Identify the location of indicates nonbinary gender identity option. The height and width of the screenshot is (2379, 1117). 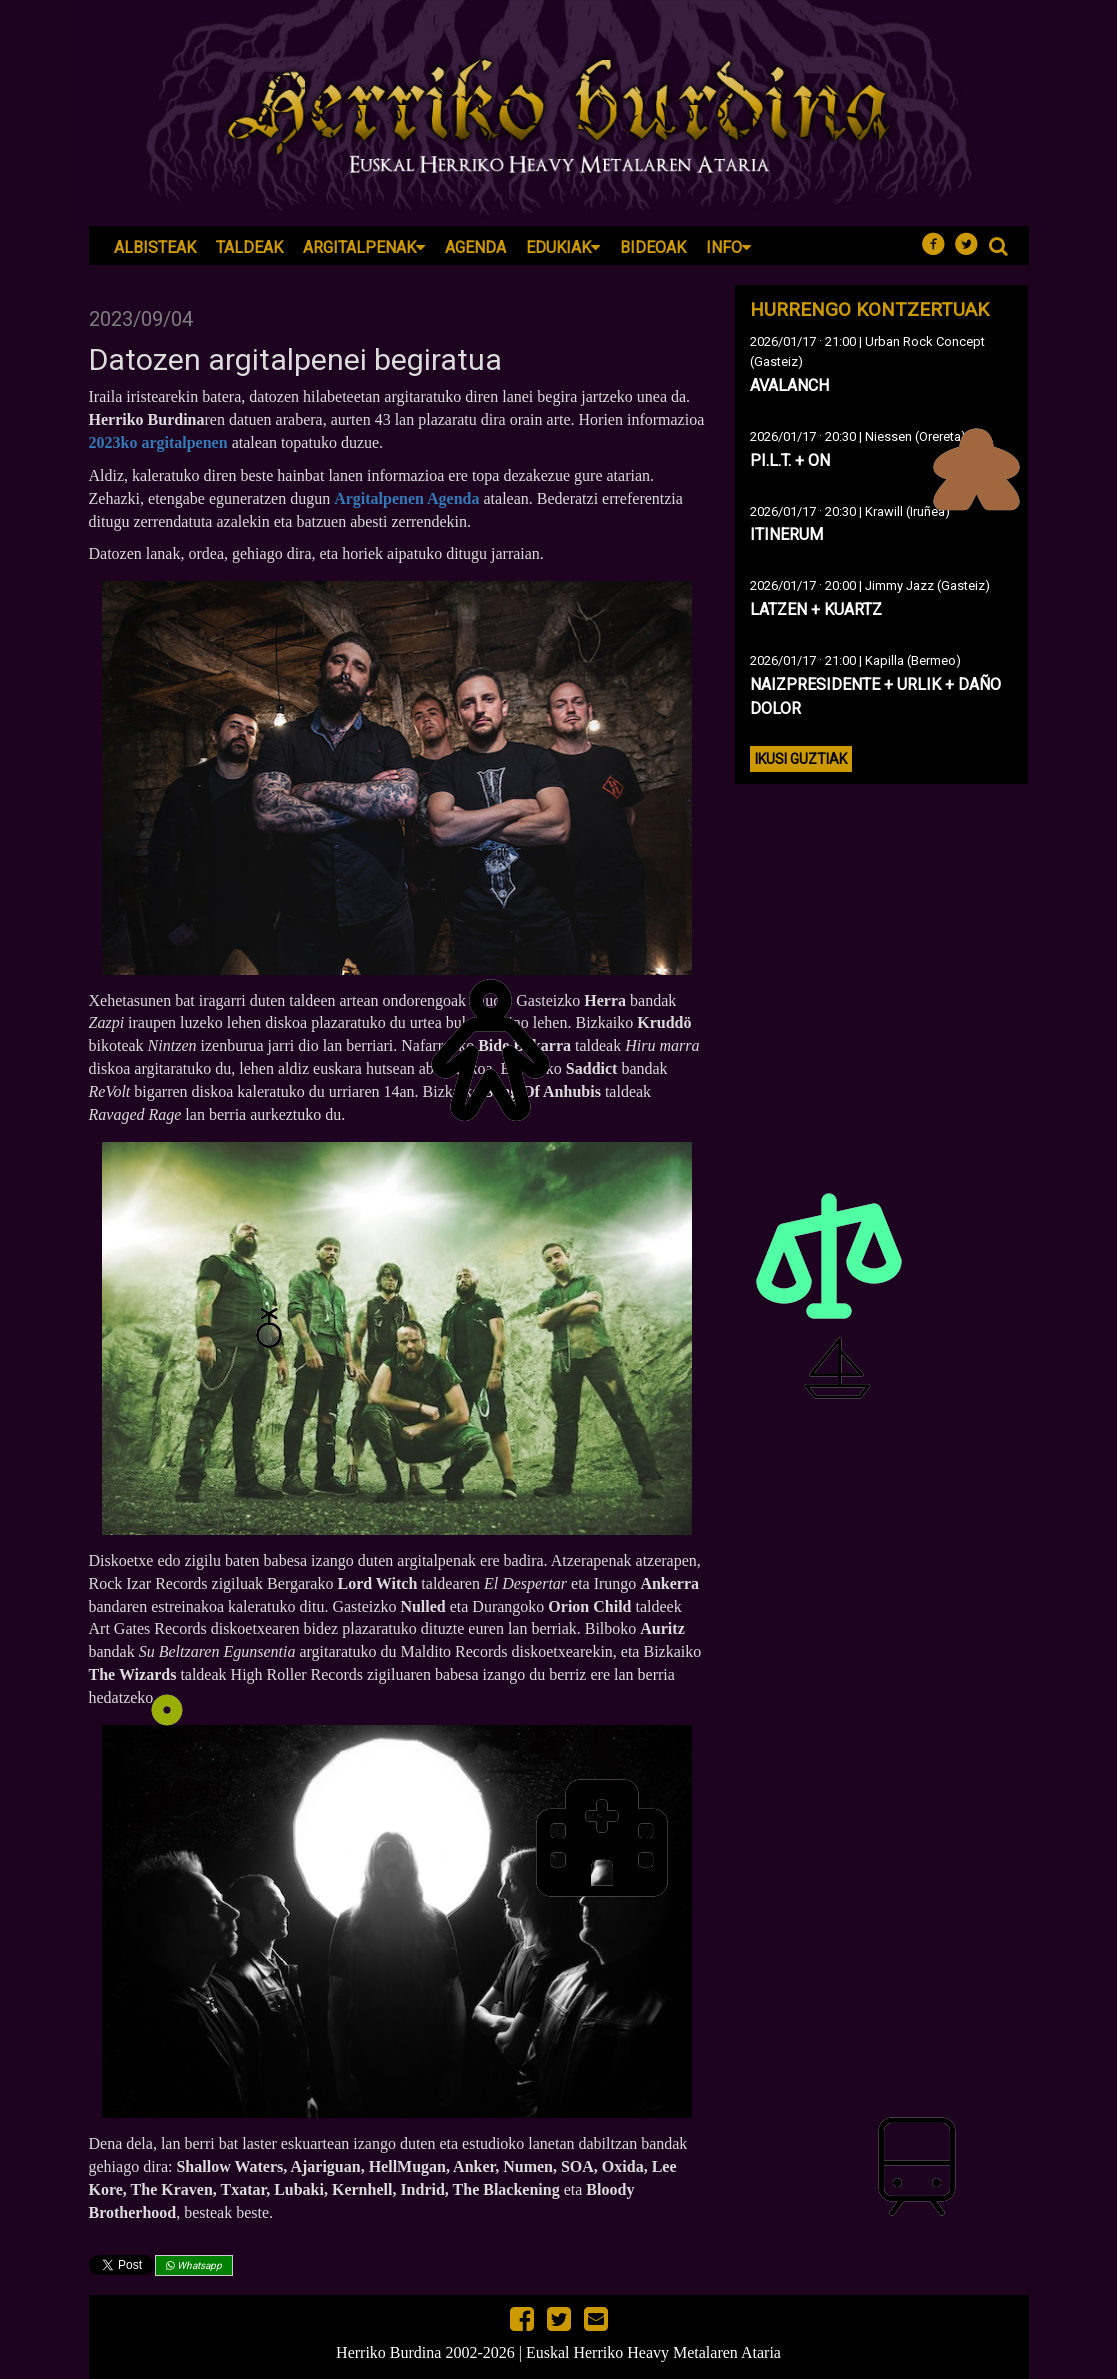
(269, 1328).